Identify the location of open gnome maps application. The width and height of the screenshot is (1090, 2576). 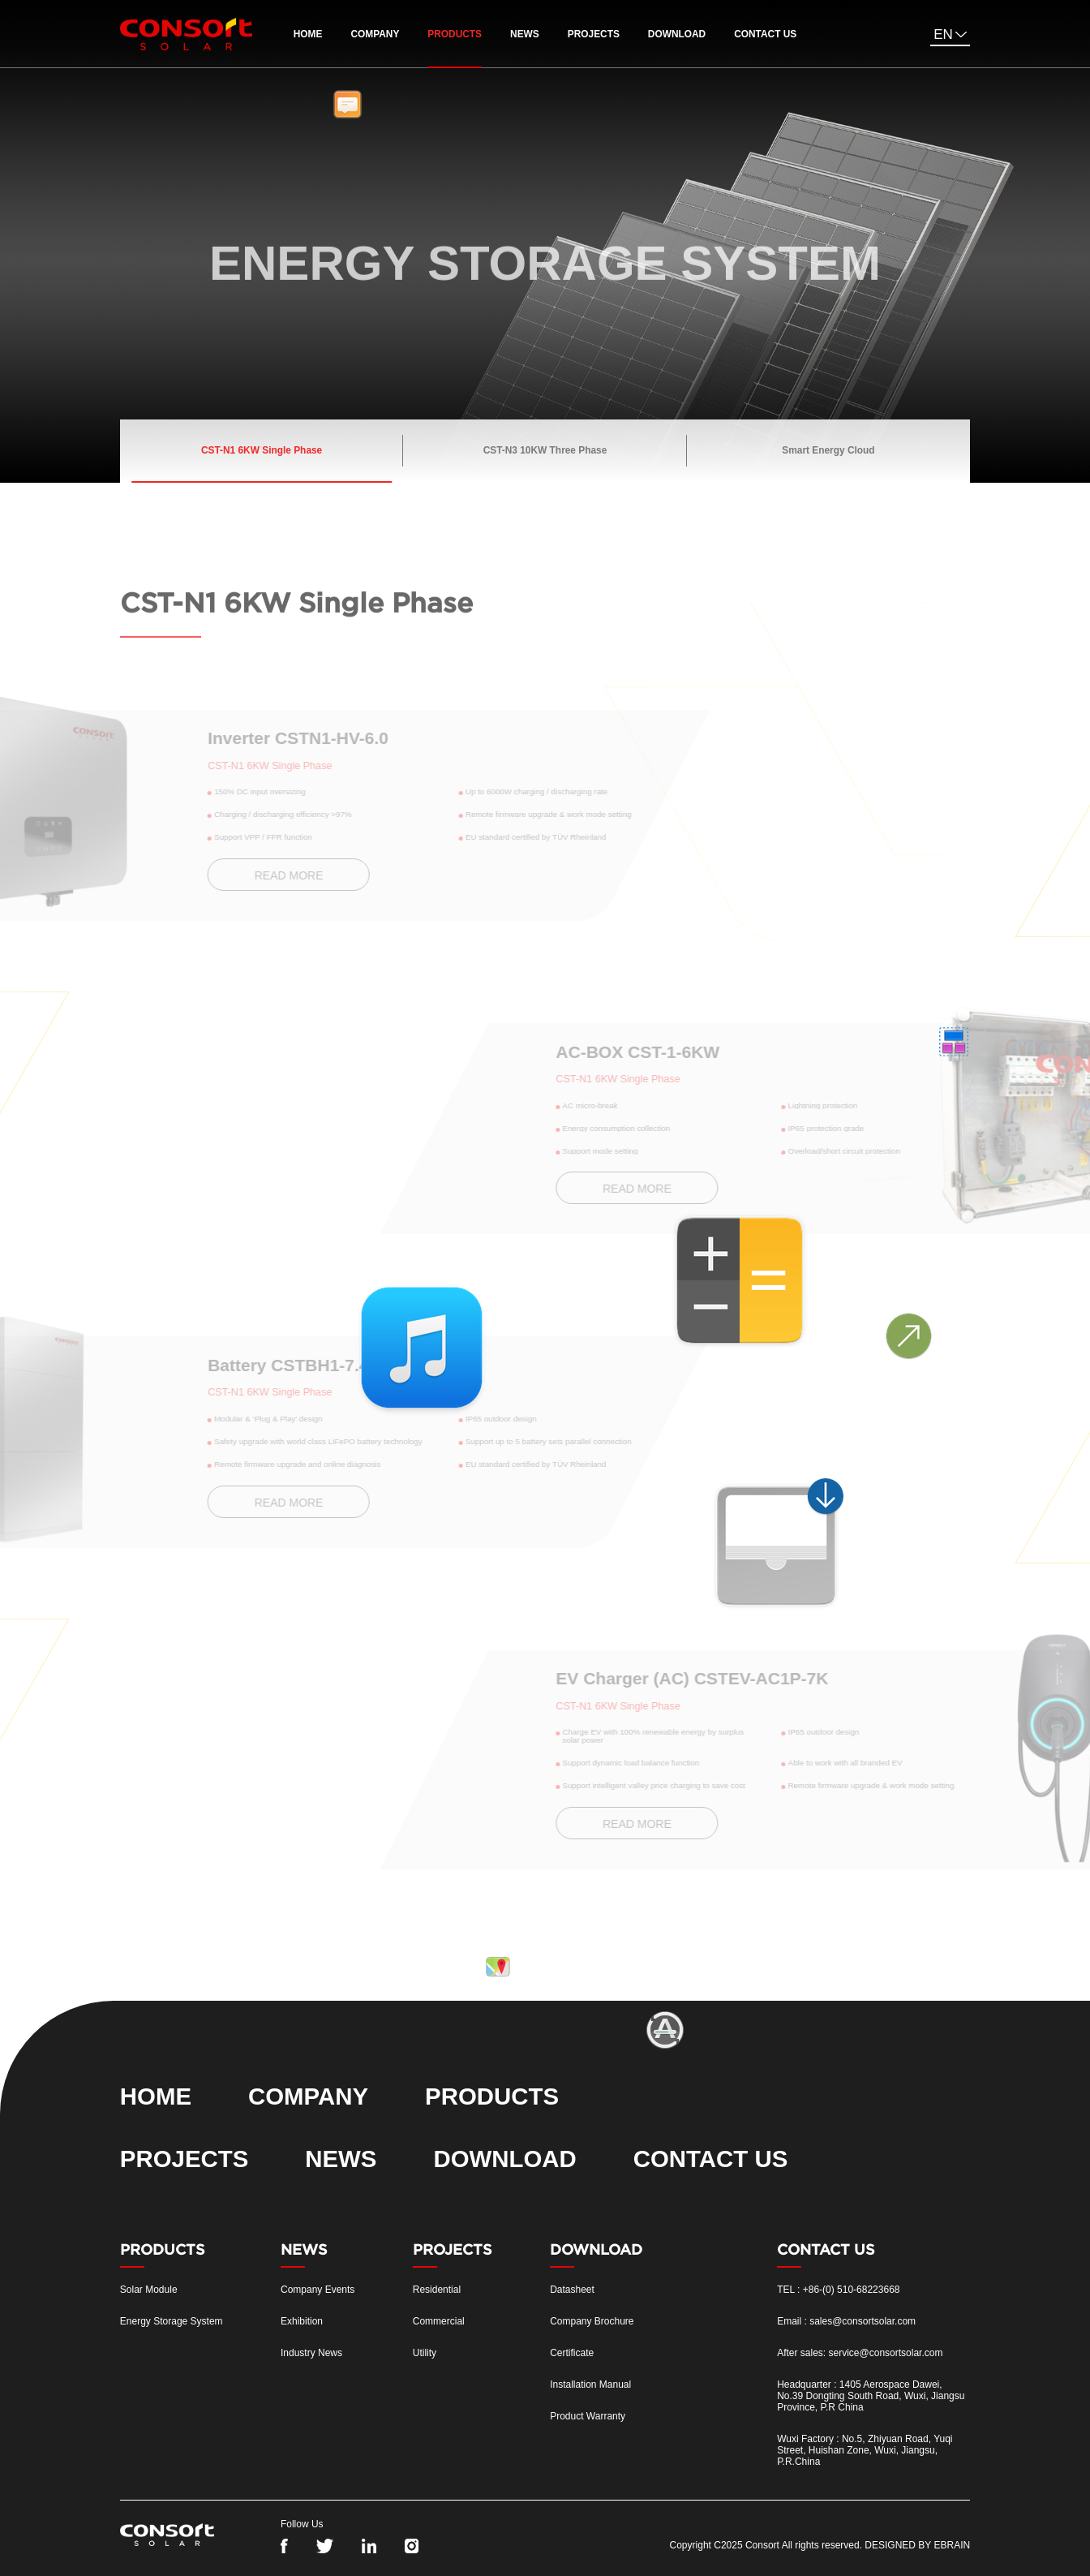
(498, 1967).